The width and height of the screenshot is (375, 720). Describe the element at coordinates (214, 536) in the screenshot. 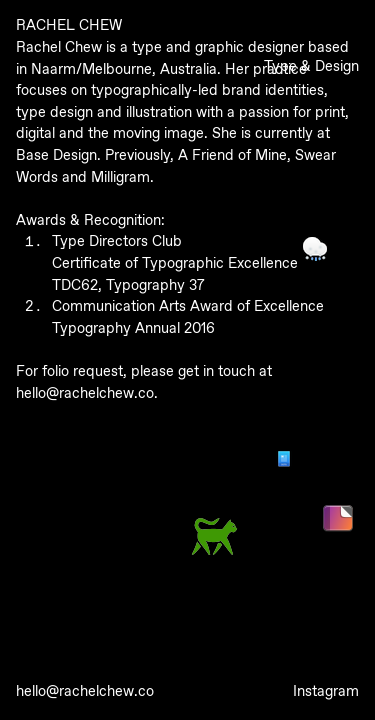

I see `indicates a cat or pet-related category` at that location.